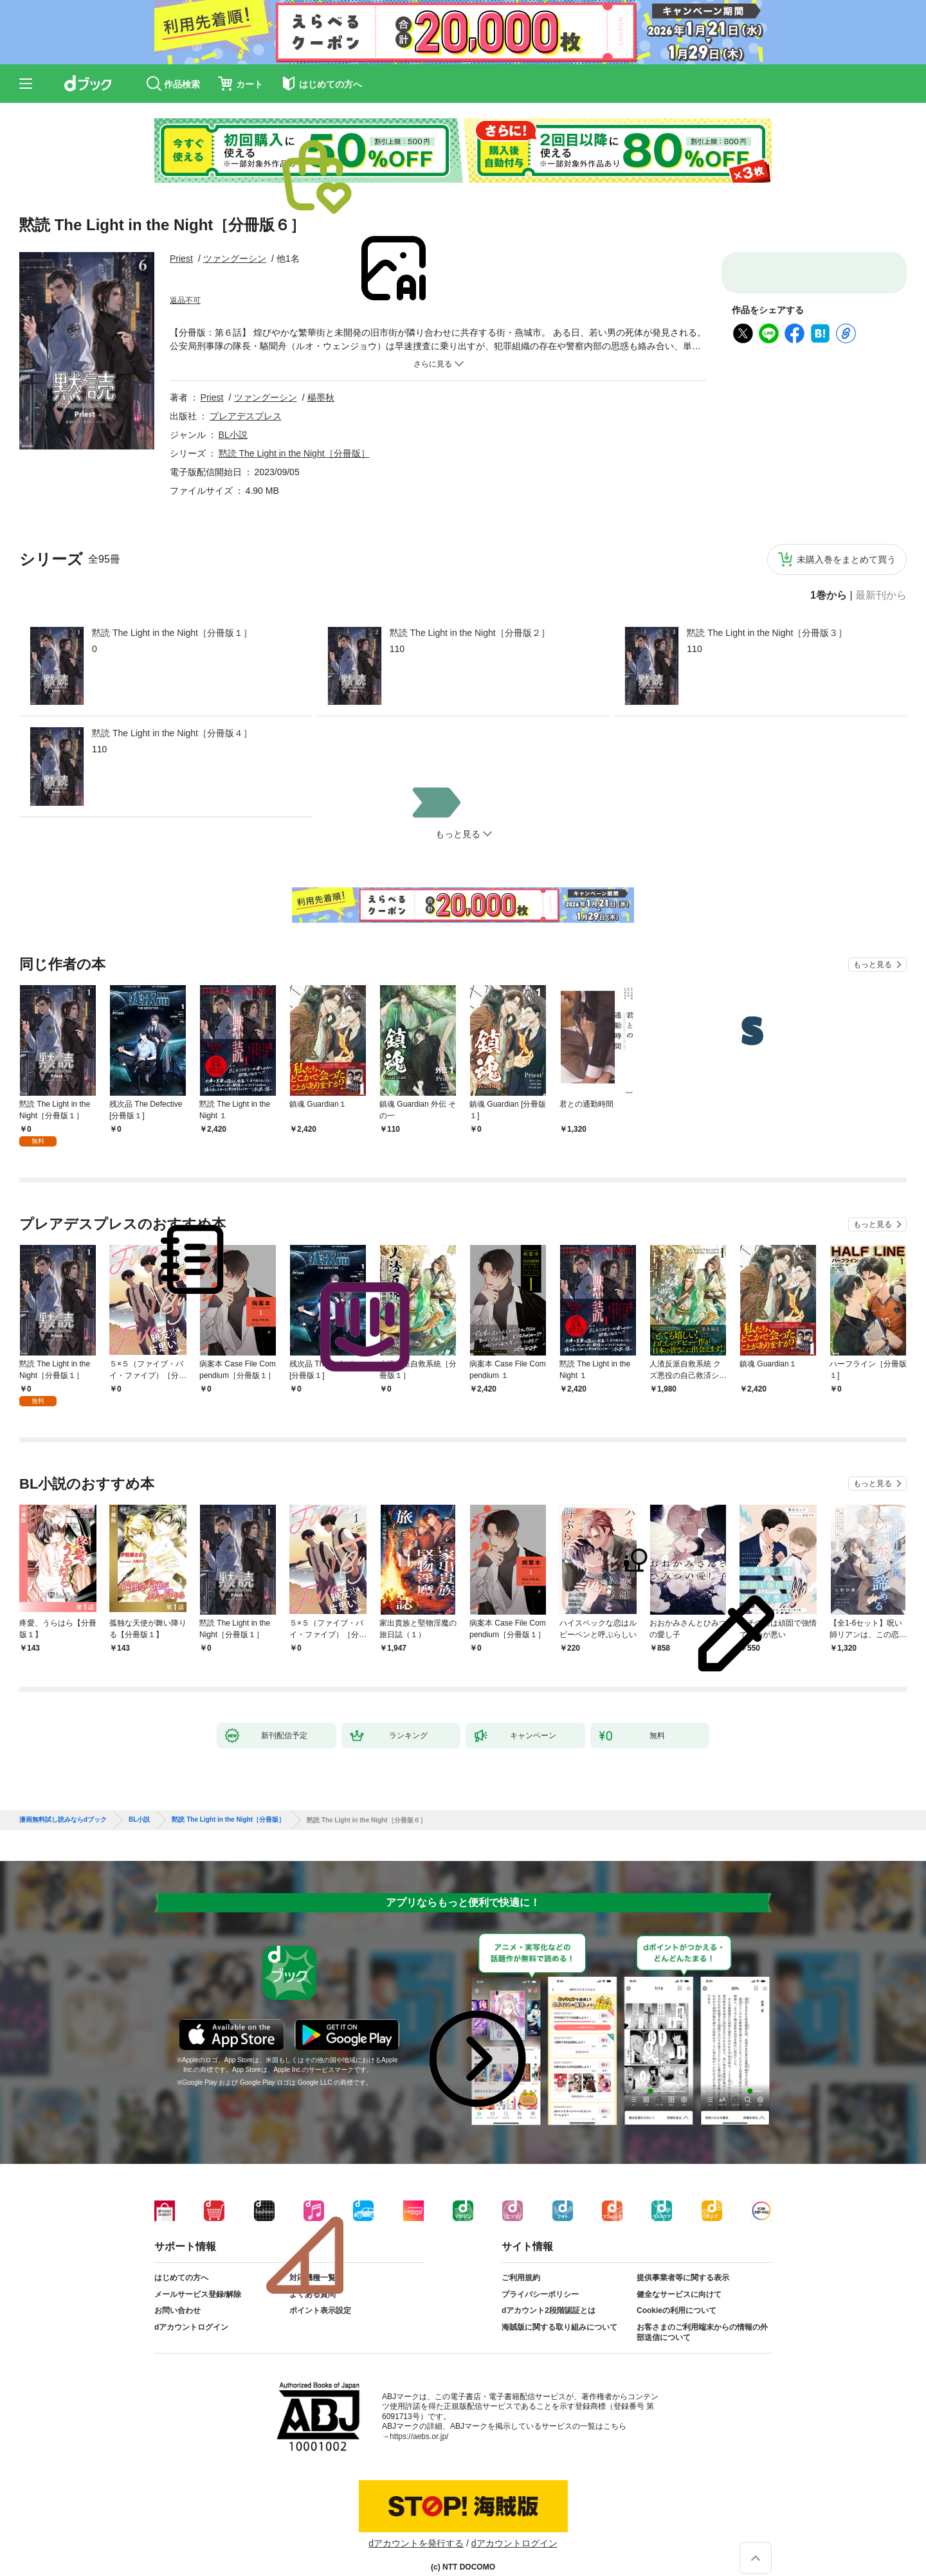 The width and height of the screenshot is (926, 2576). What do you see at coordinates (477, 2058) in the screenshot?
I see `go to next item or screen` at bounding box center [477, 2058].